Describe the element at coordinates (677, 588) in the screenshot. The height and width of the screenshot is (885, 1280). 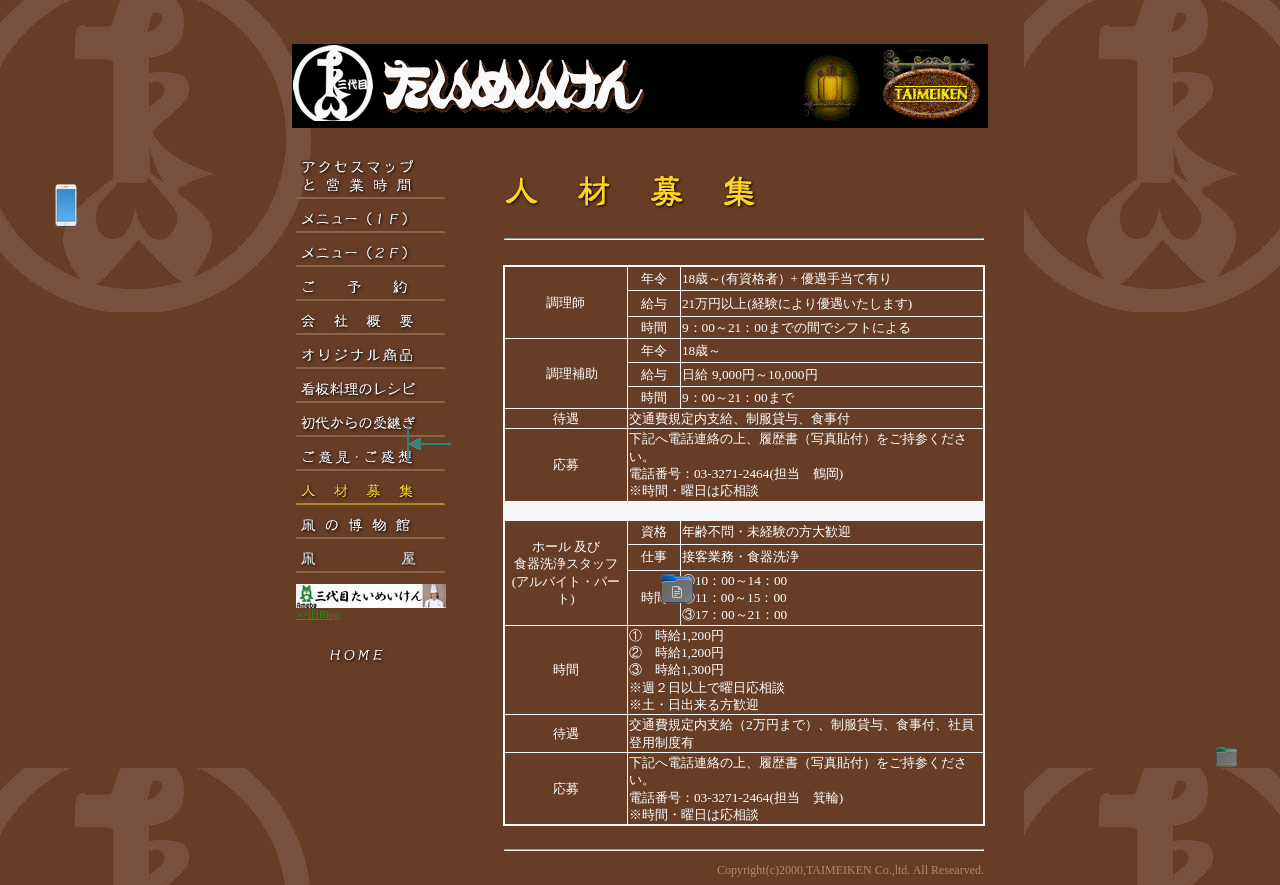
I see `open your documents folder` at that location.